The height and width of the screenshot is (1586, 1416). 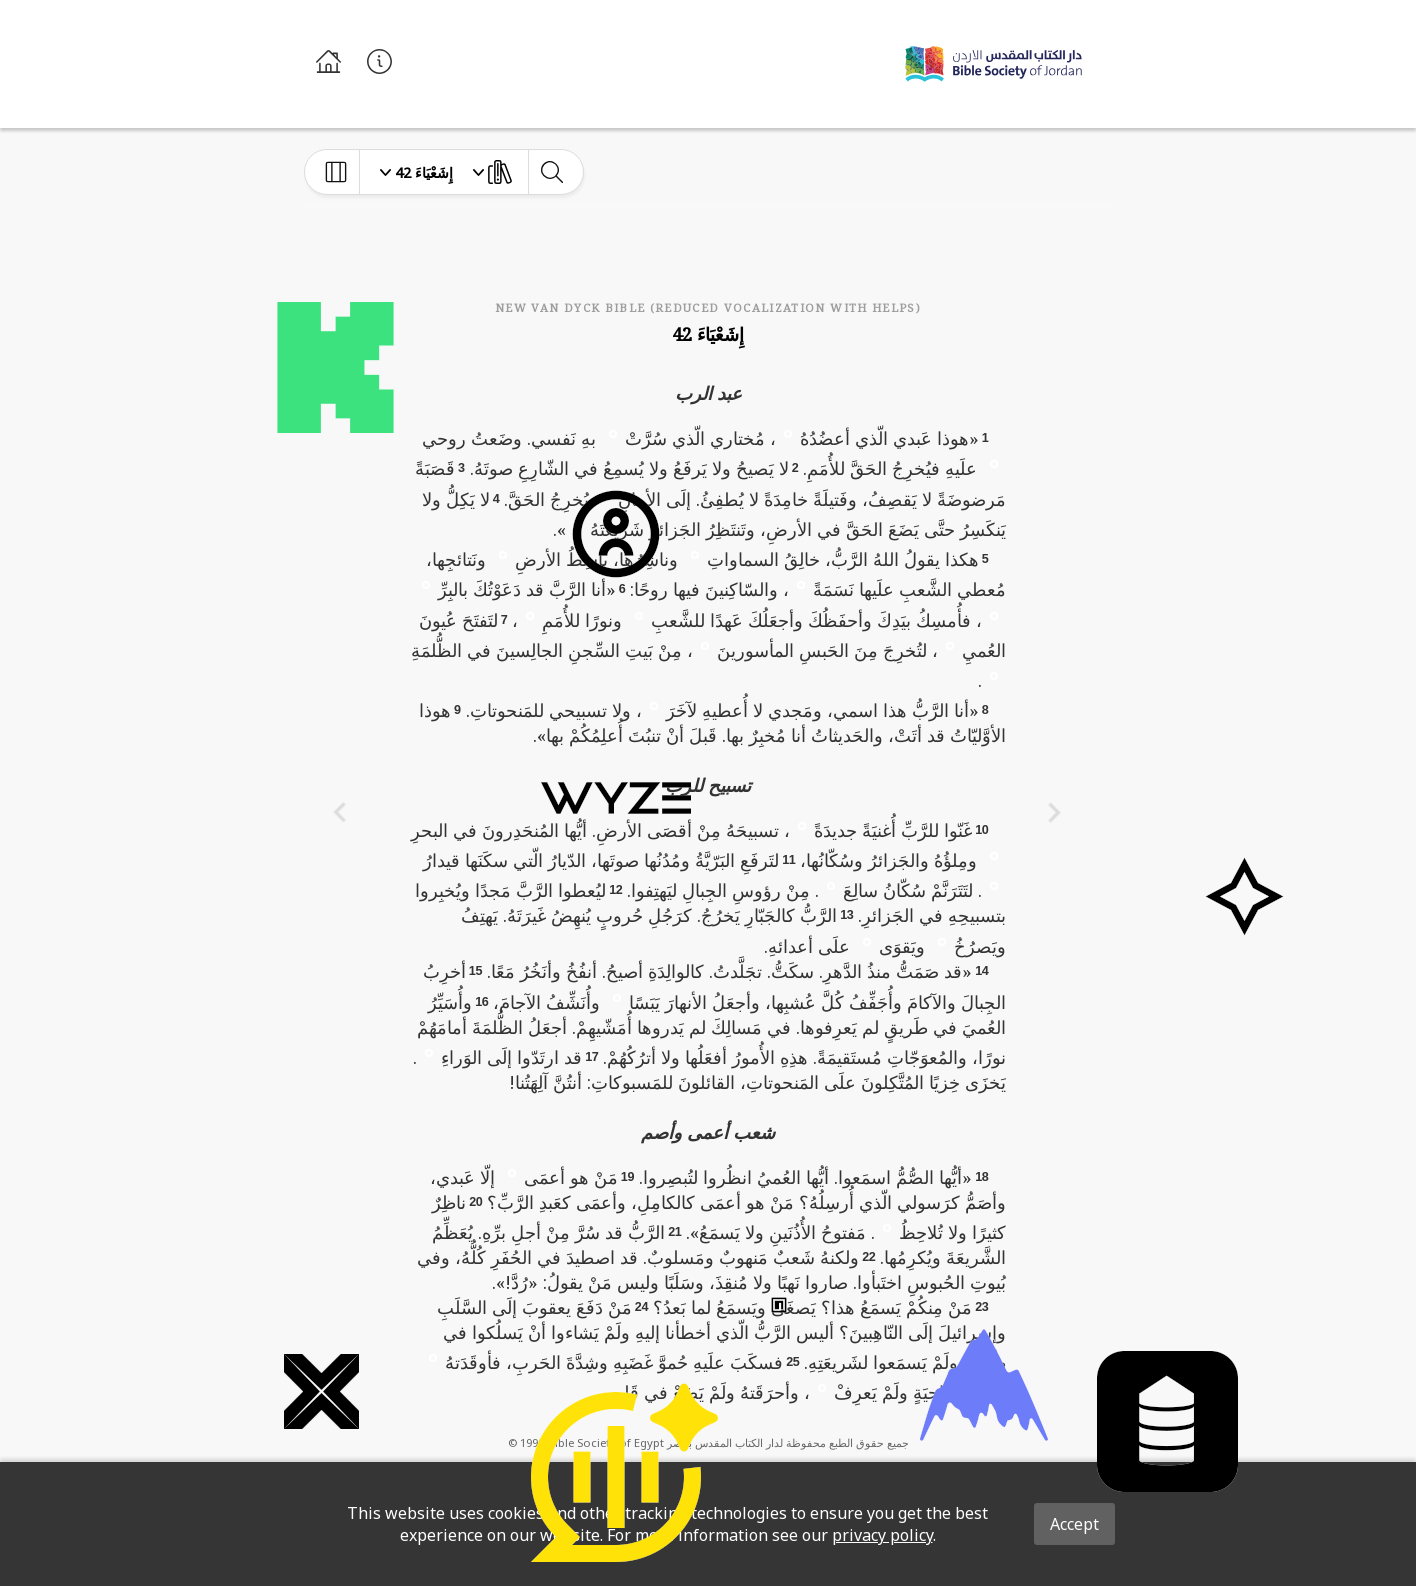 I want to click on access your account or profile, so click(x=616, y=534).